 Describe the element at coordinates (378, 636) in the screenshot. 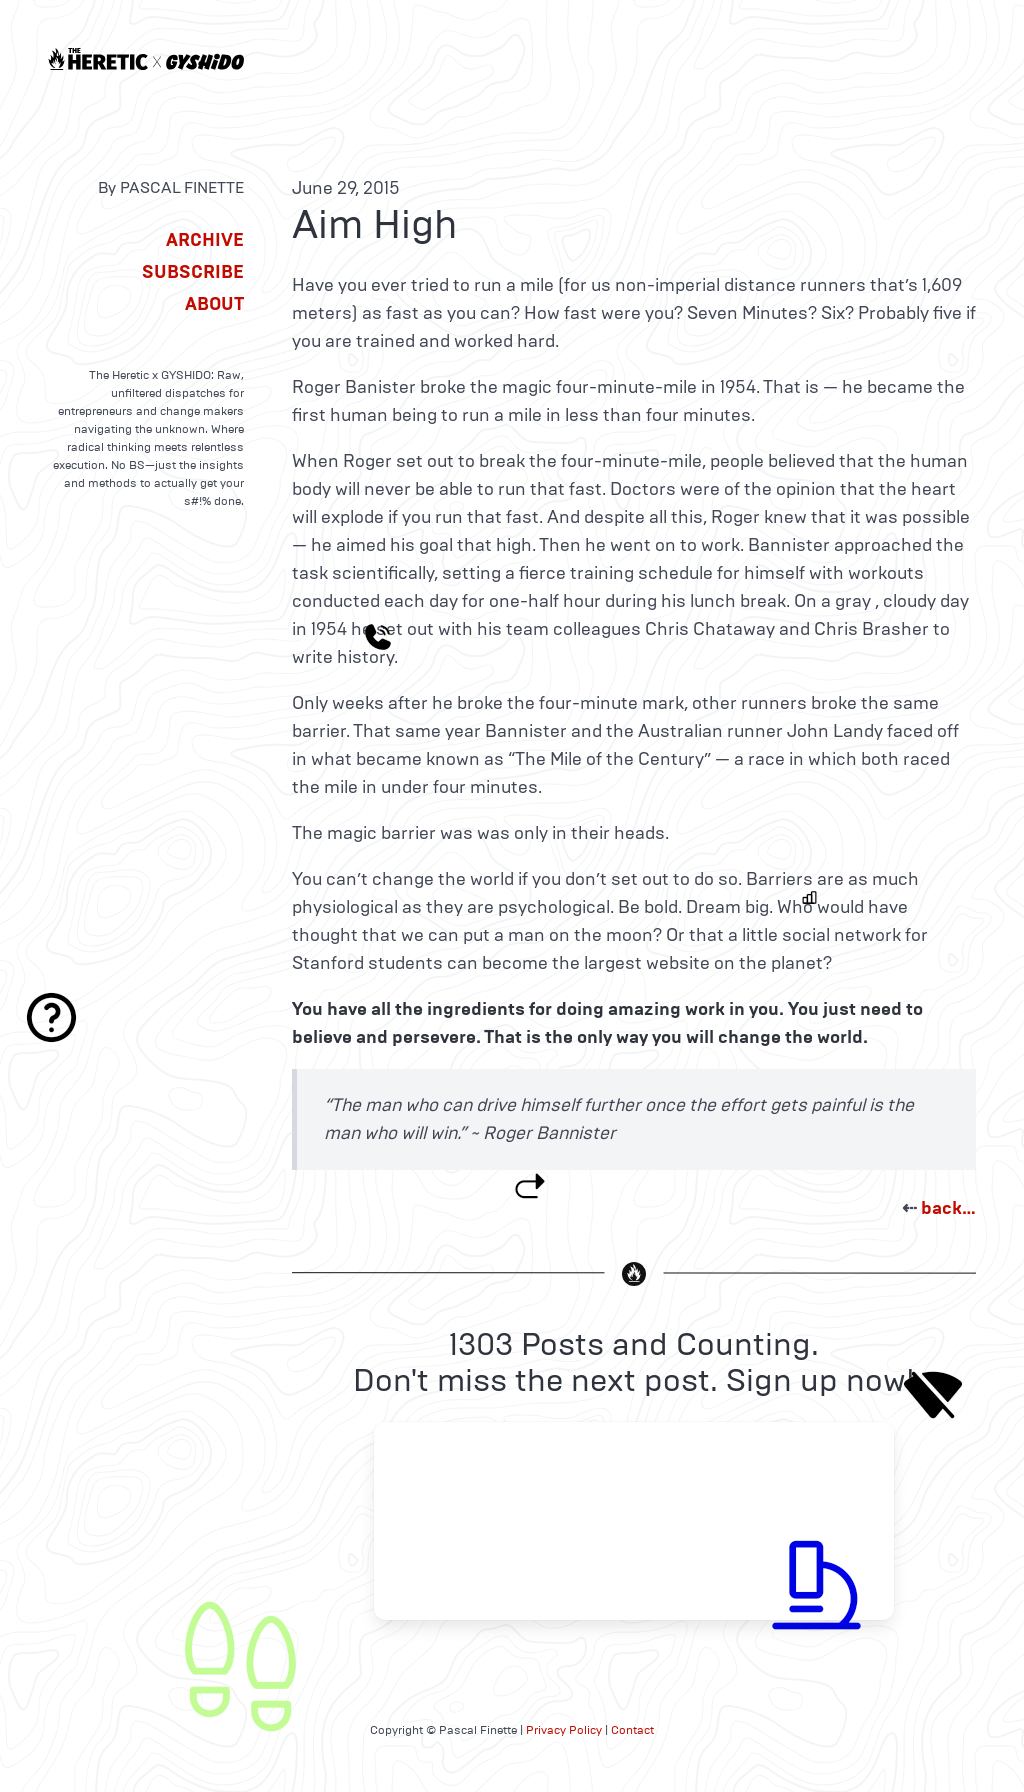

I see `make a phone call` at that location.